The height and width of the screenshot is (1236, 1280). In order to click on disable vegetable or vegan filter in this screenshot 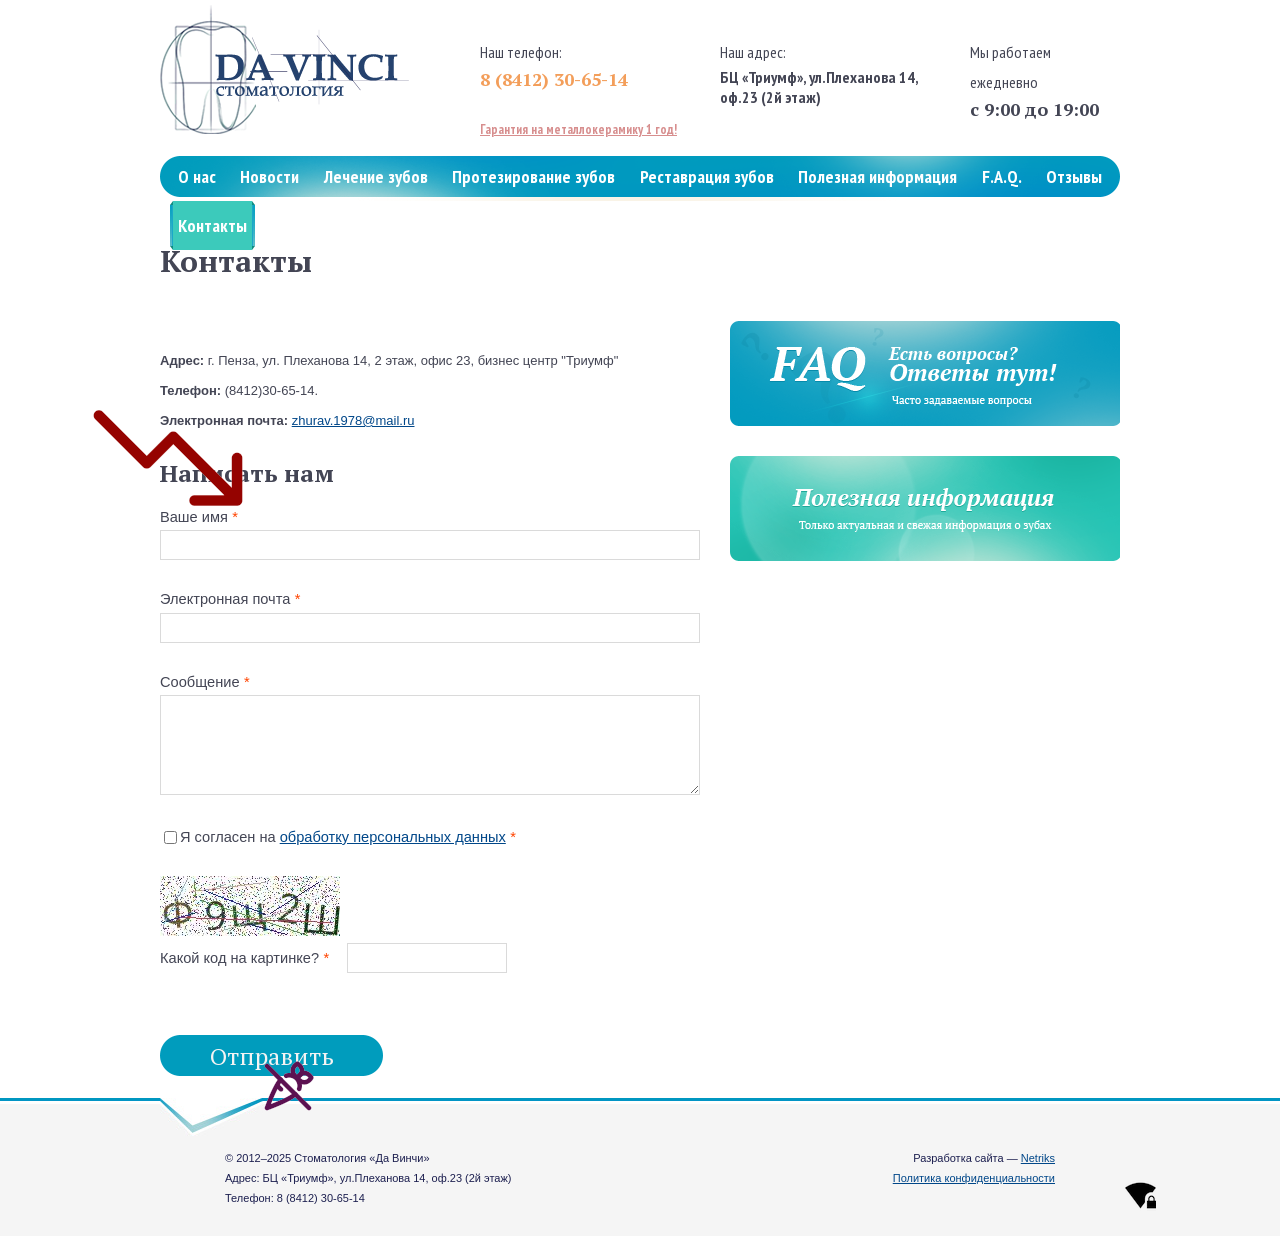, I will do `click(288, 1087)`.